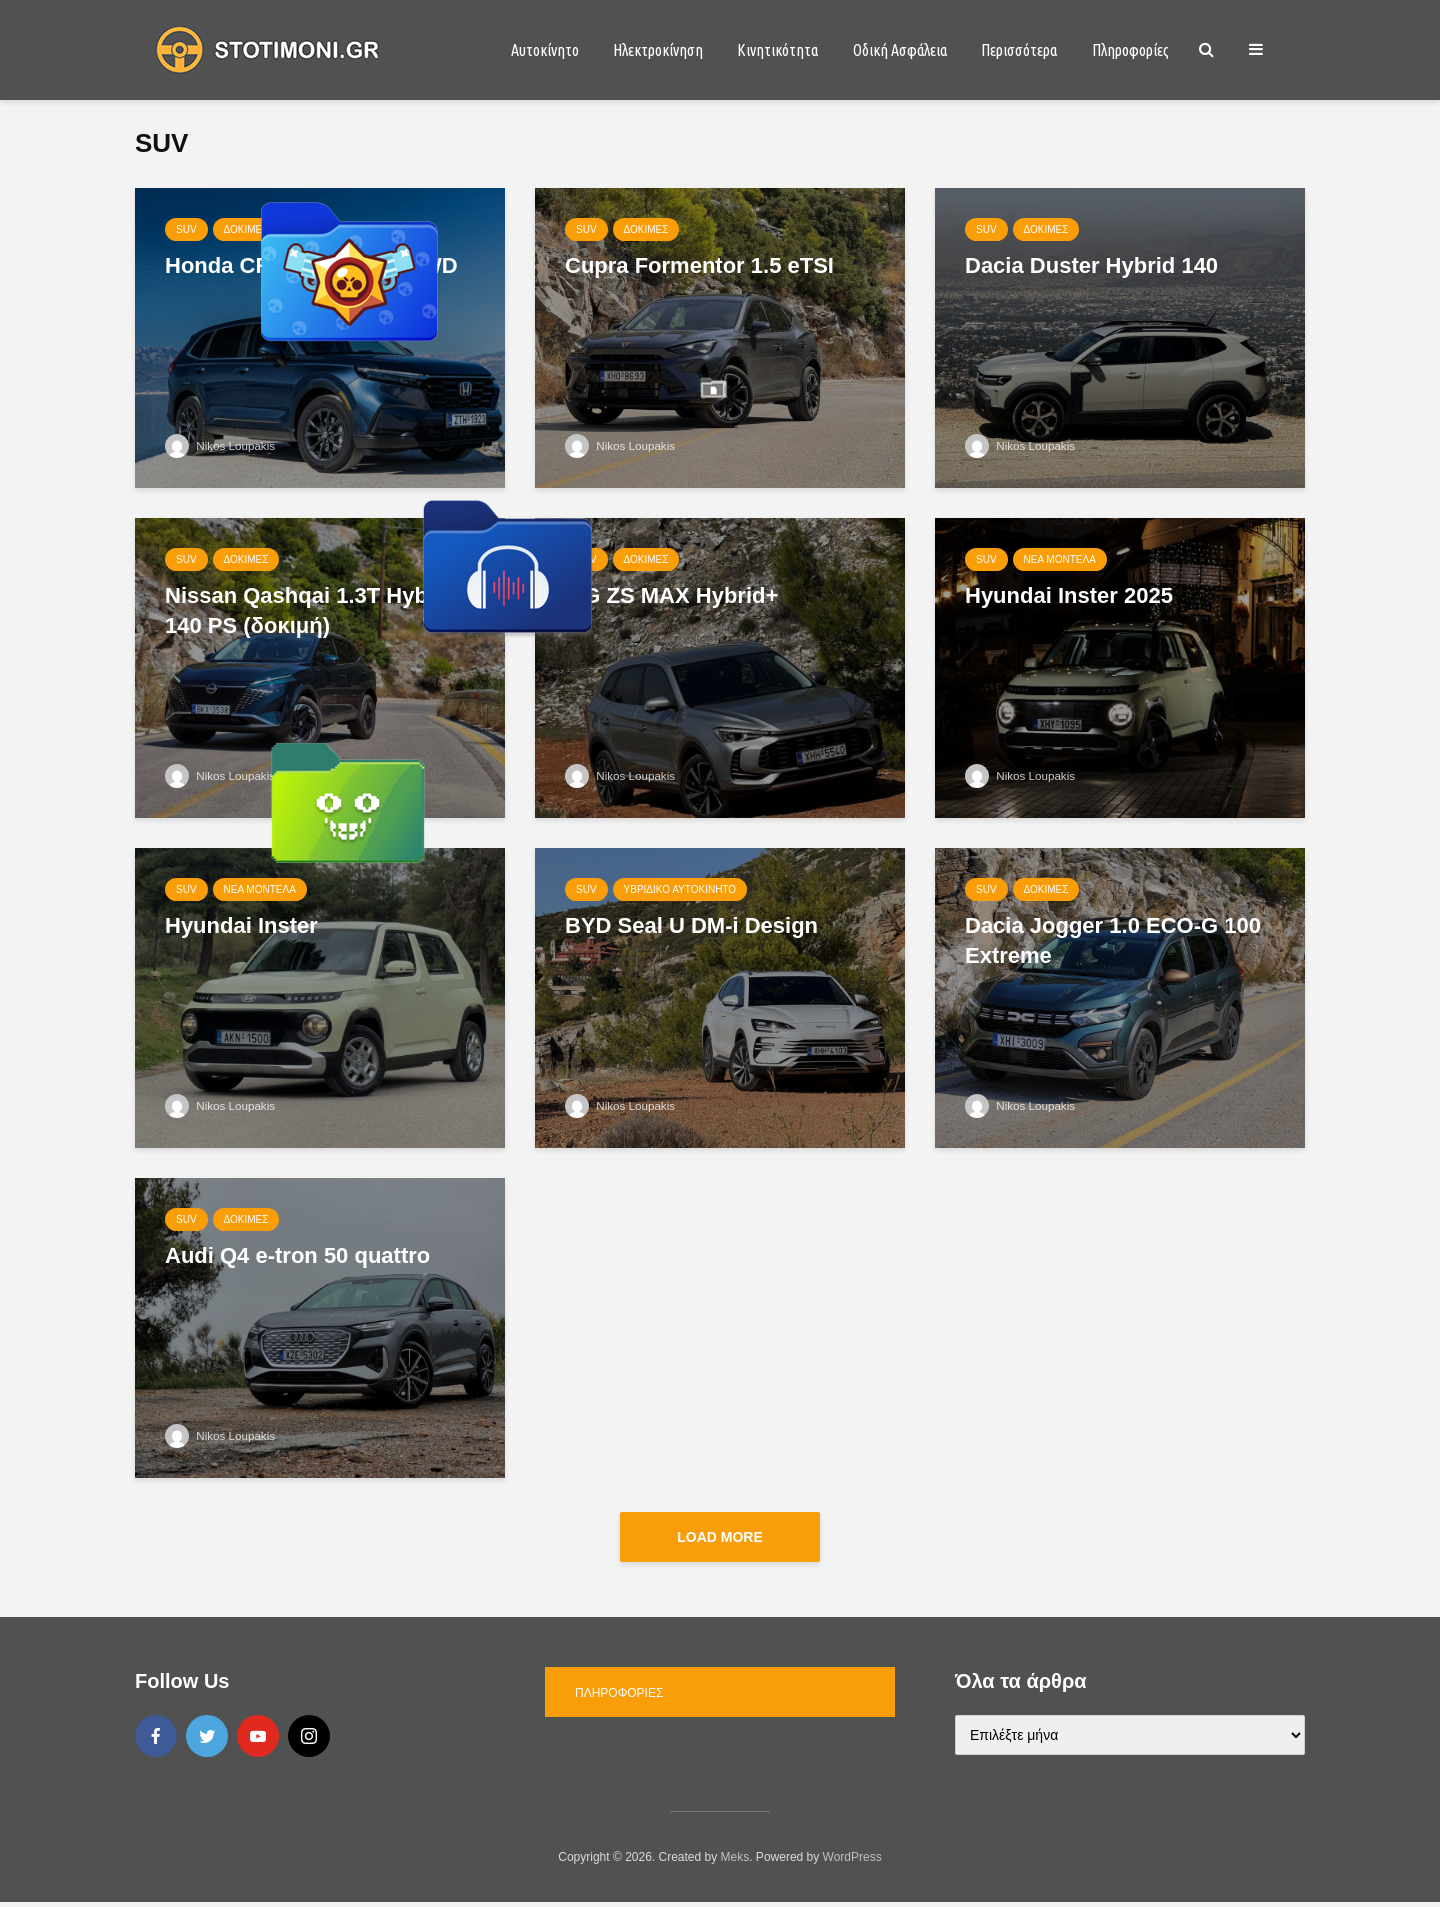 This screenshot has height=1907, width=1440. What do you see at coordinates (348, 276) in the screenshot?
I see `open brawl stars game files folder` at bounding box center [348, 276].